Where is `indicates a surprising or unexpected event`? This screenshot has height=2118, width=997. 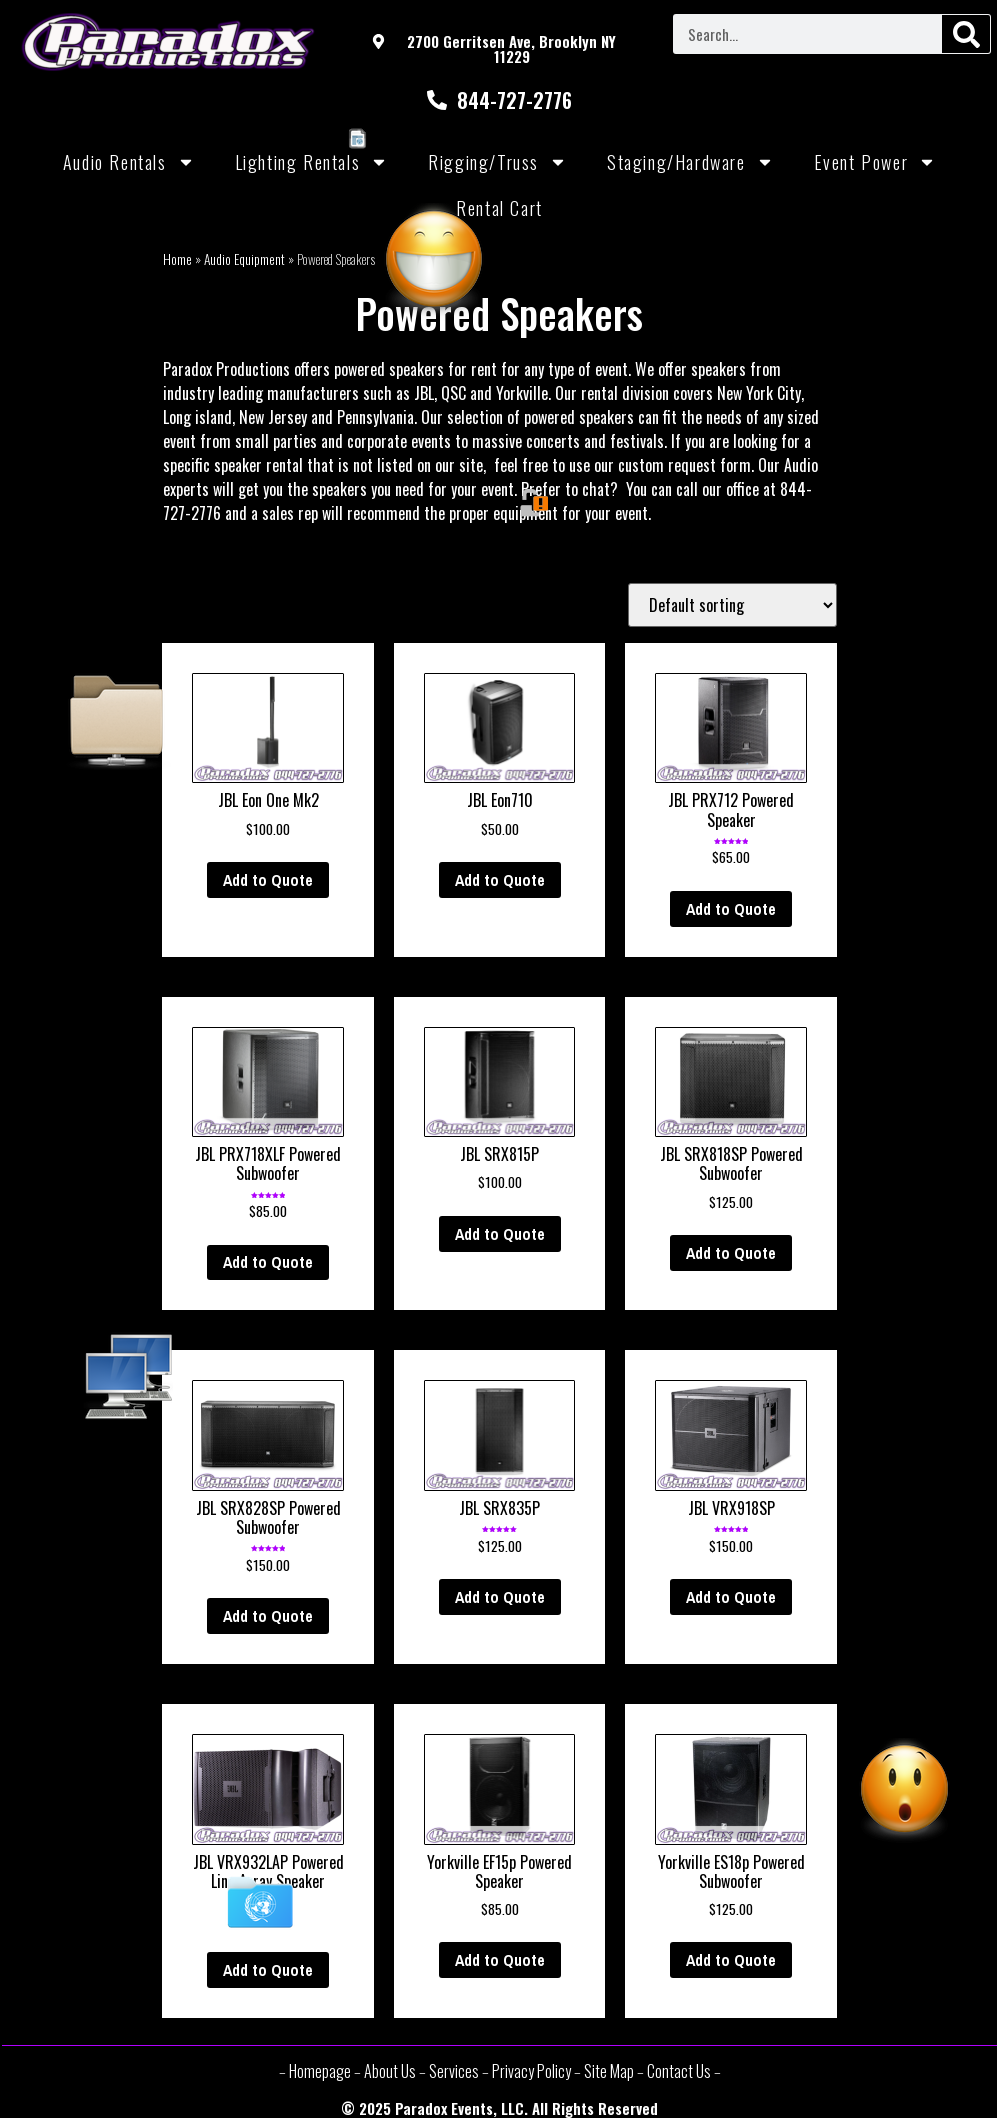 indicates a surprising or unexpected event is located at coordinates (905, 1793).